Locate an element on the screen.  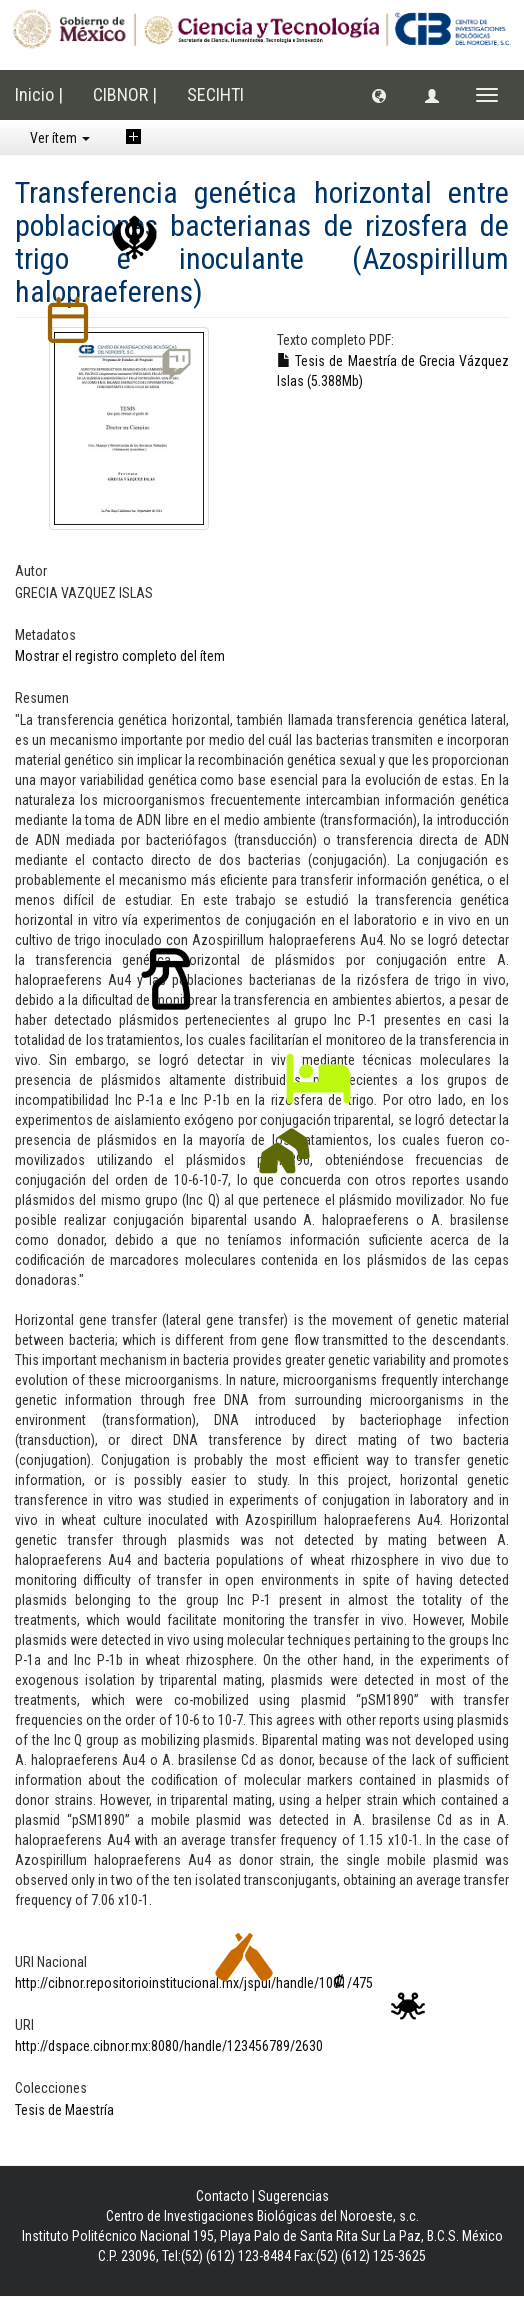
open the Untappd app is located at coordinates (244, 1957).